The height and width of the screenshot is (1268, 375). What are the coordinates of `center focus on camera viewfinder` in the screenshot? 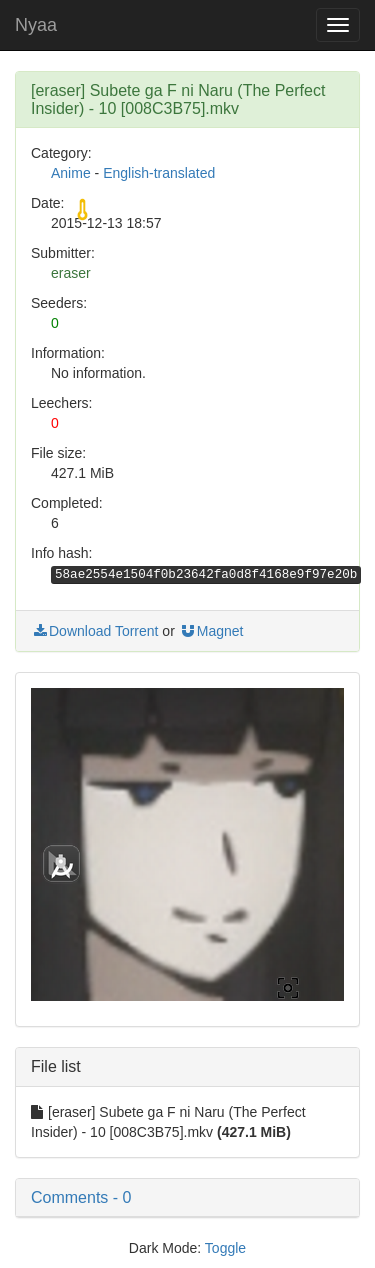 It's located at (288, 988).